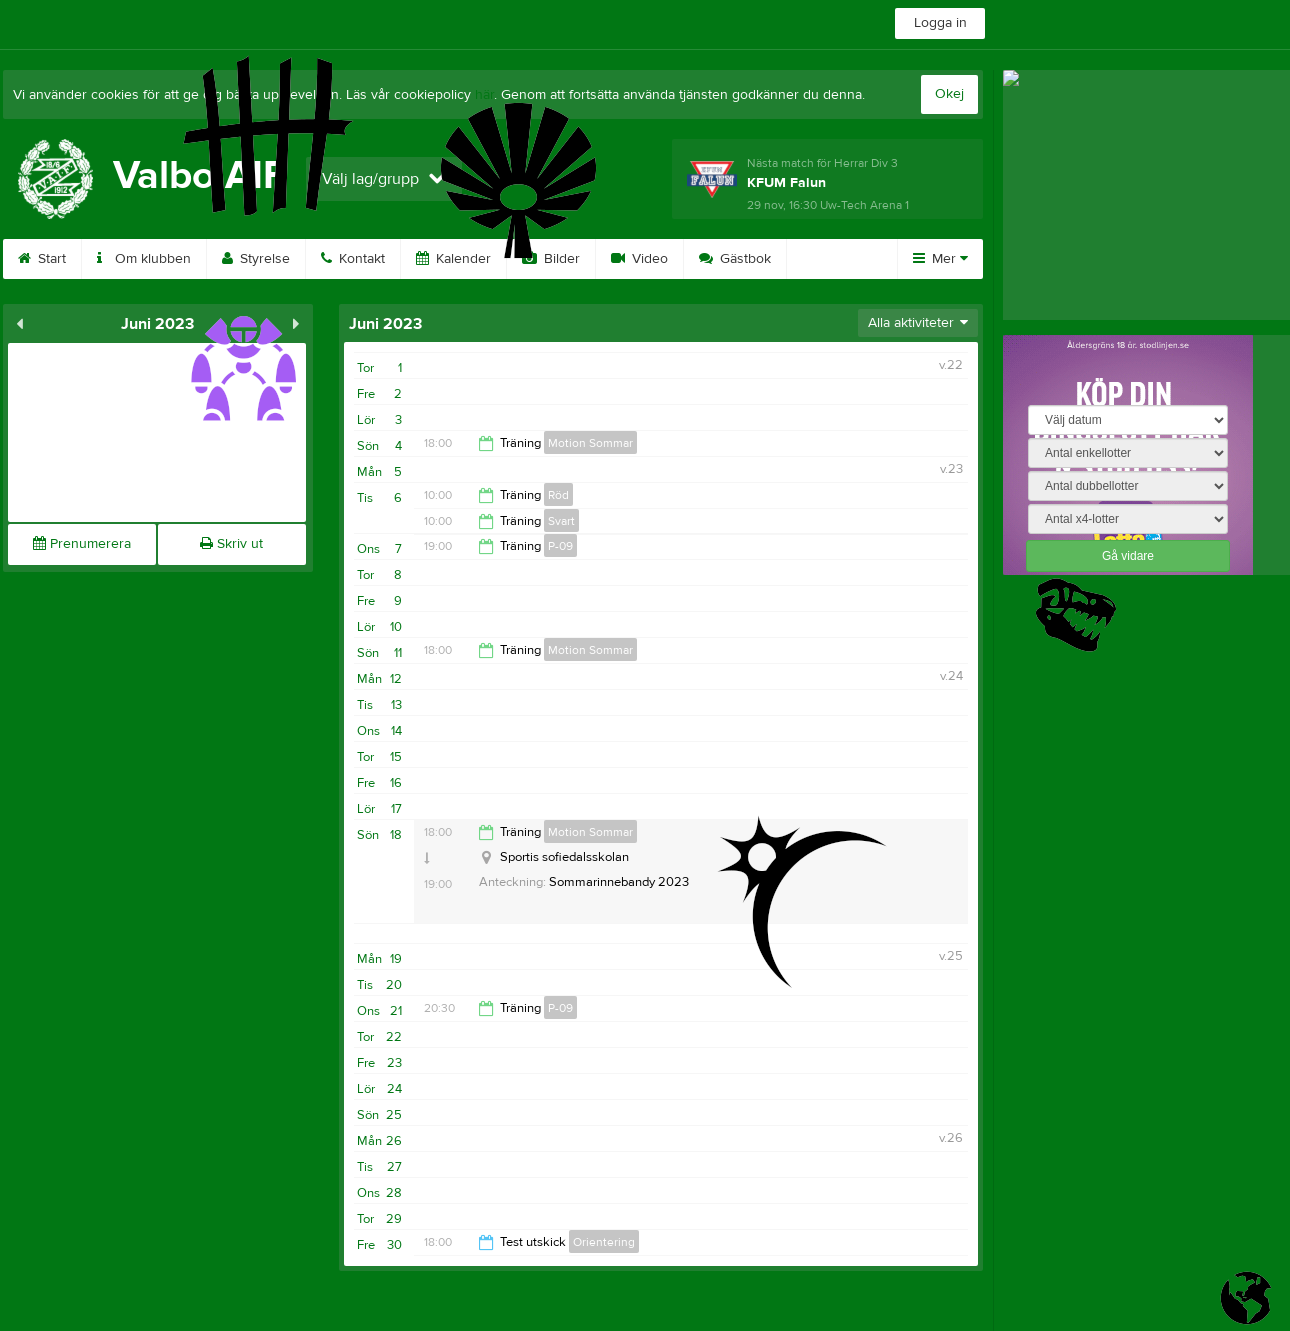  I want to click on indicates eclipse event or celestial phenomenon in game, so click(801, 900).